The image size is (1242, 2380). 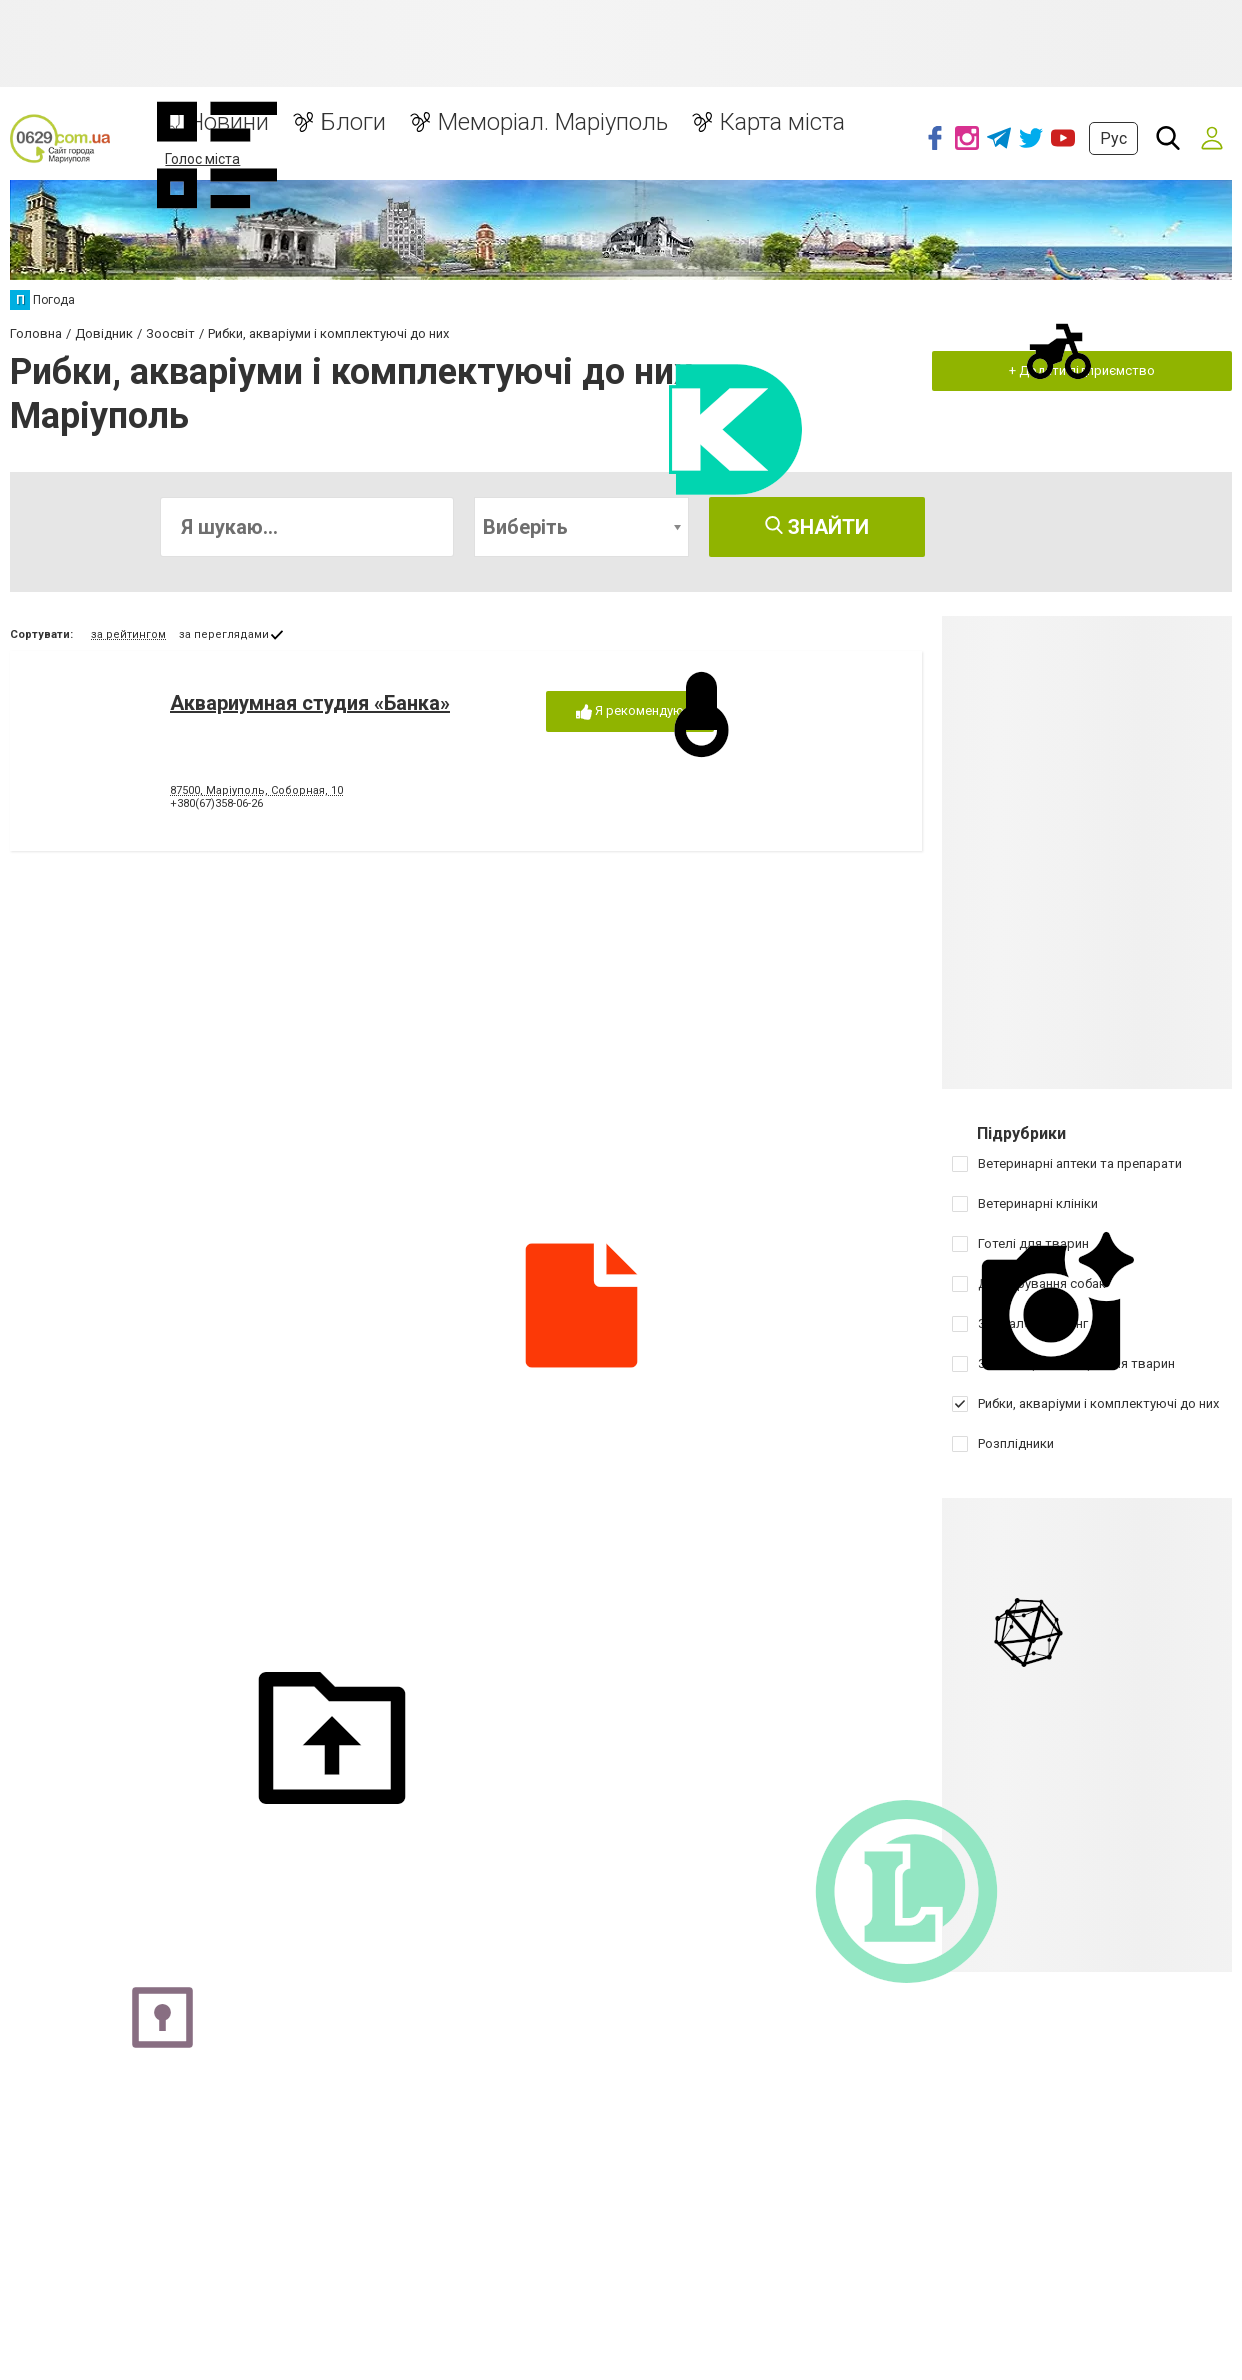 I want to click on E.Leclerc brand logo, so click(x=906, y=1891).